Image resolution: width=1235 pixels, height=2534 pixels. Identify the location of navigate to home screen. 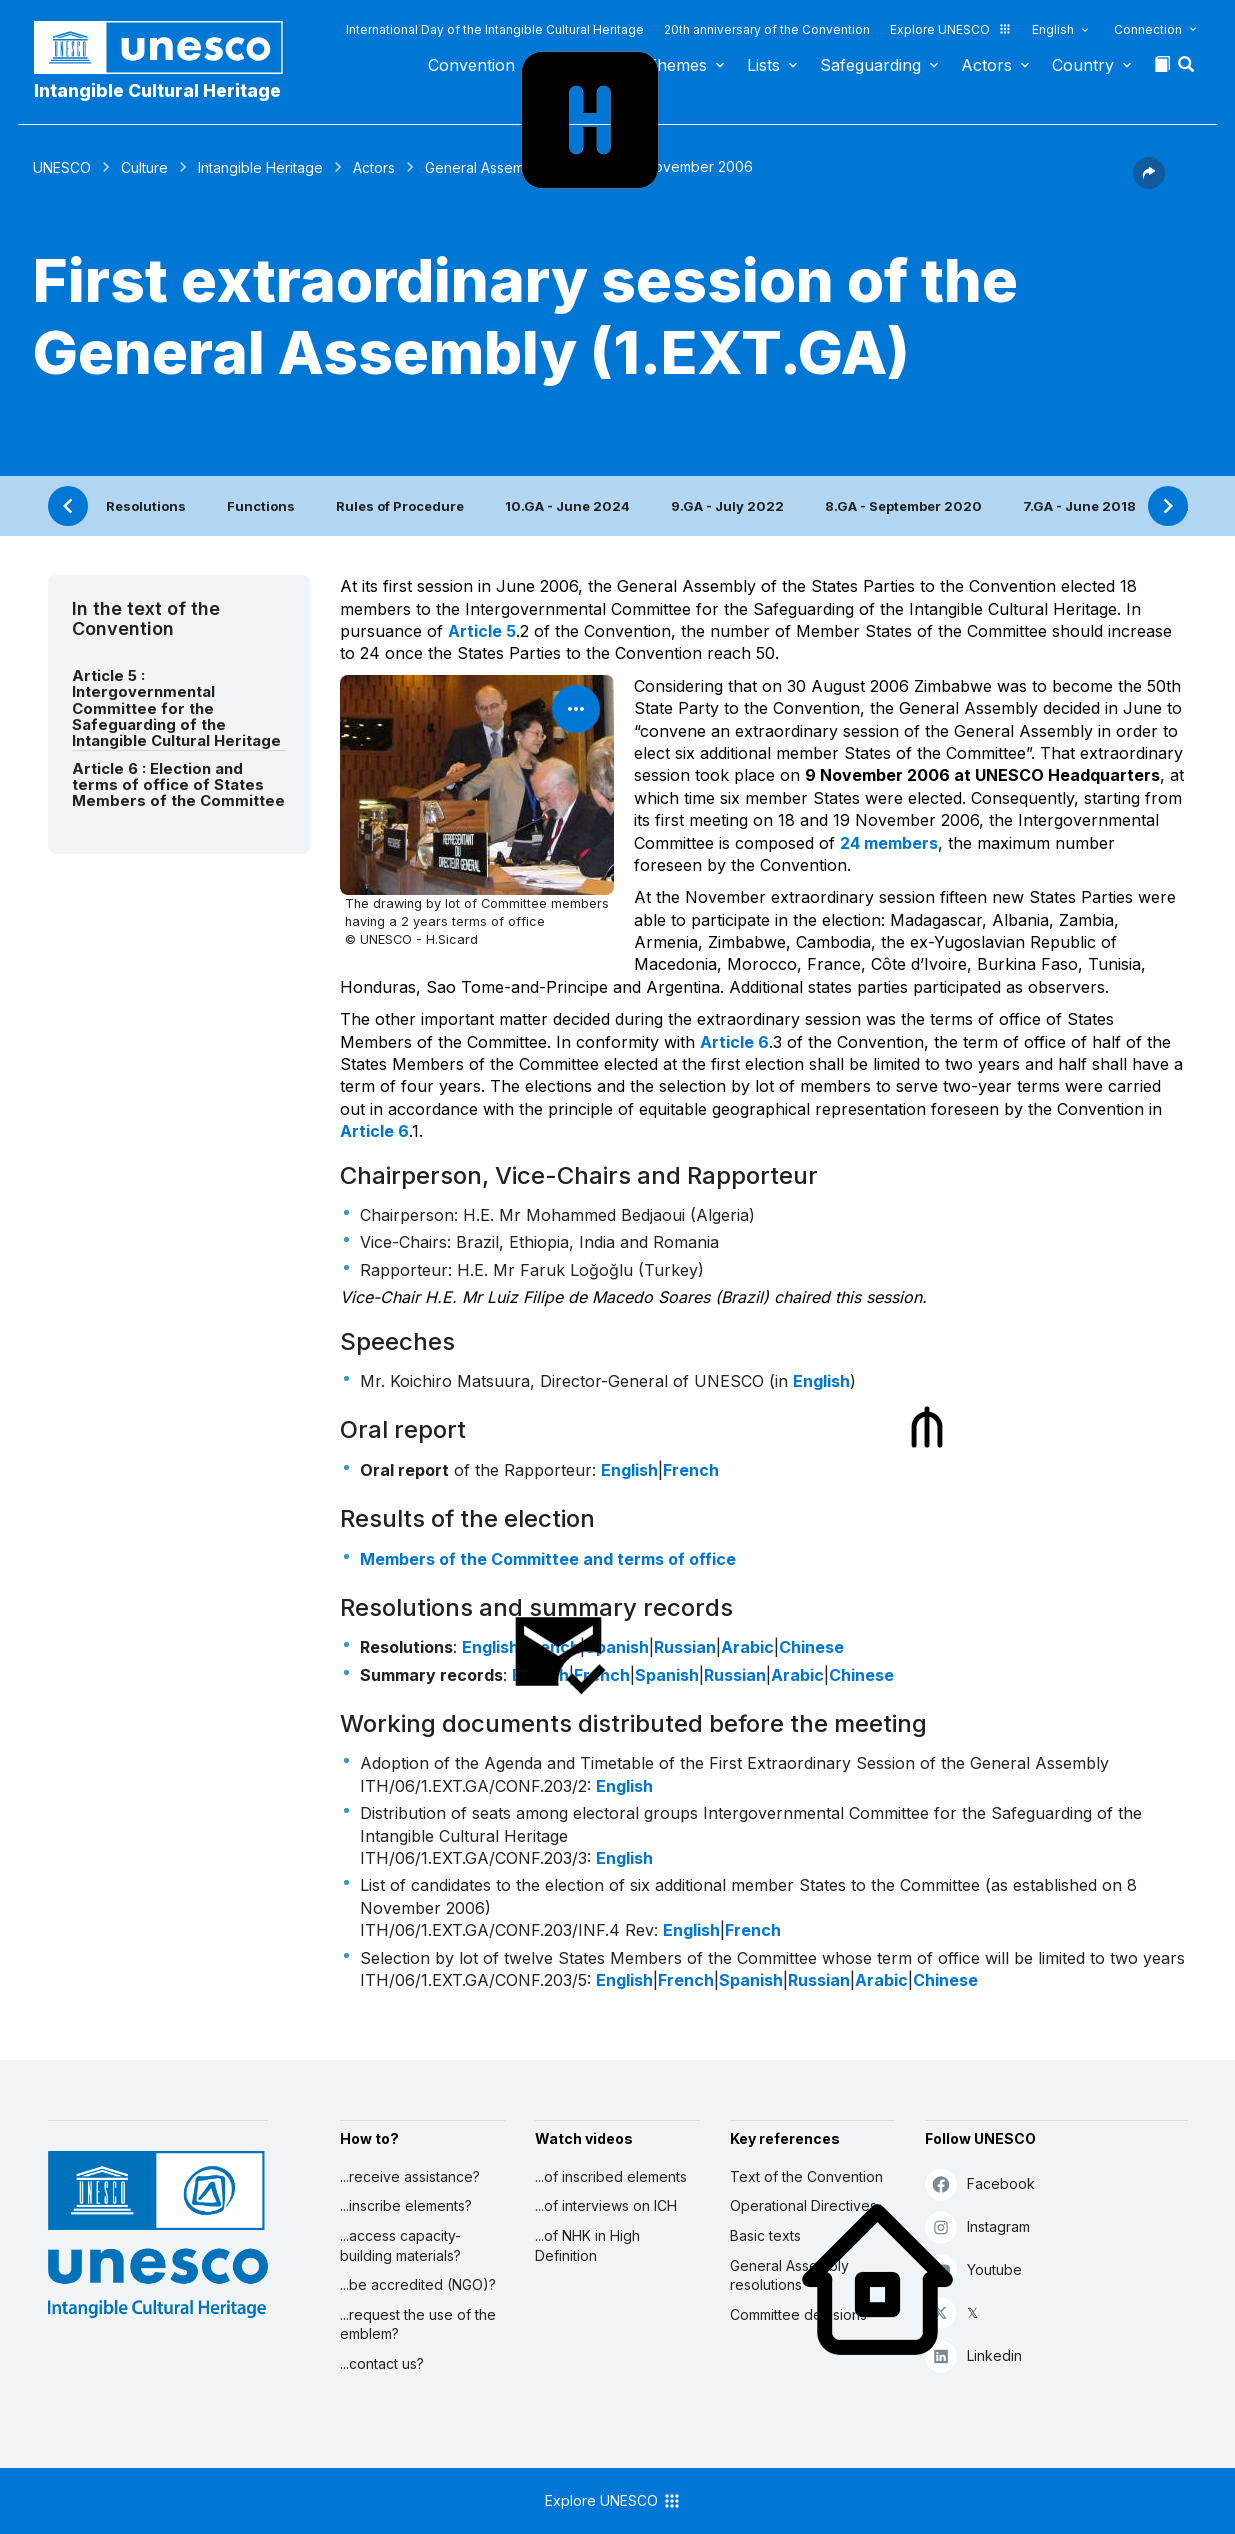
(877, 2279).